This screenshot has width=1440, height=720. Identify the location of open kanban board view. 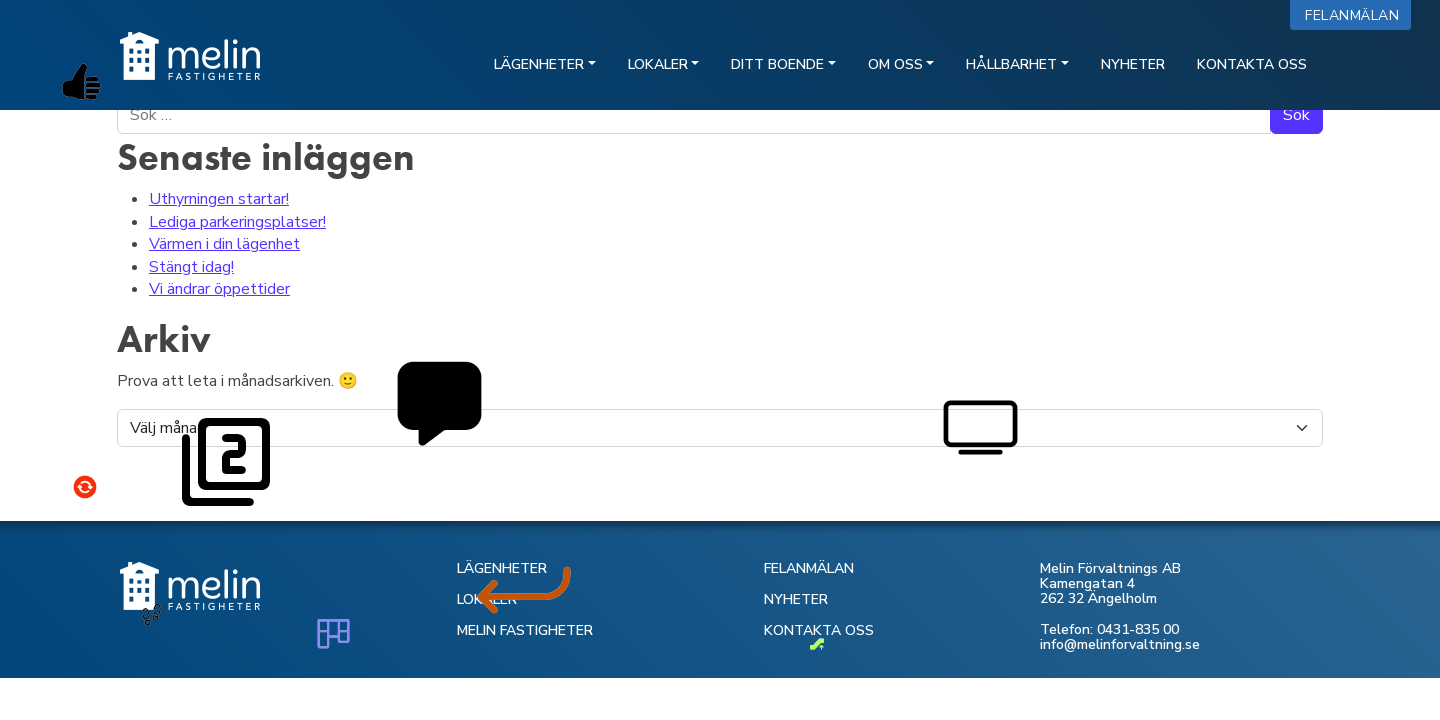
(333, 632).